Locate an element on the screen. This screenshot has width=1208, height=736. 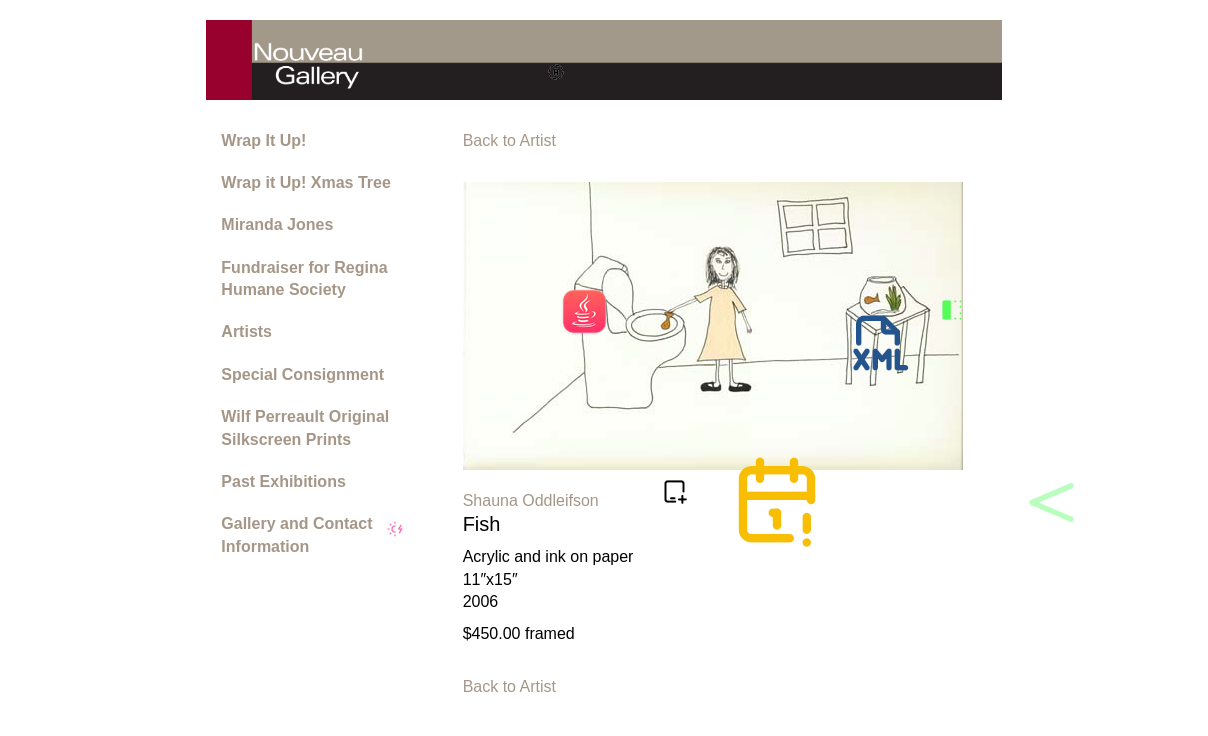
calendar event requiring attention is located at coordinates (777, 500).